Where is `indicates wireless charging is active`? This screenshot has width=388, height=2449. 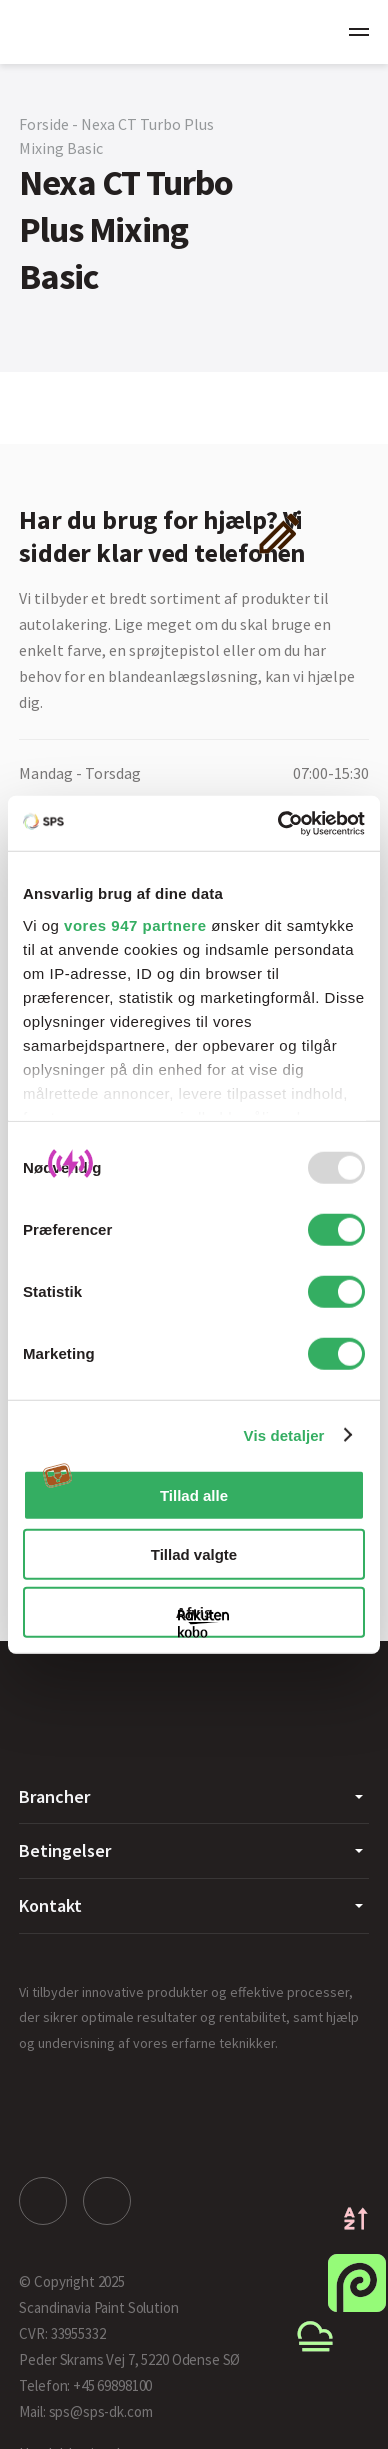
indicates wireless charging is active is located at coordinates (70, 1163).